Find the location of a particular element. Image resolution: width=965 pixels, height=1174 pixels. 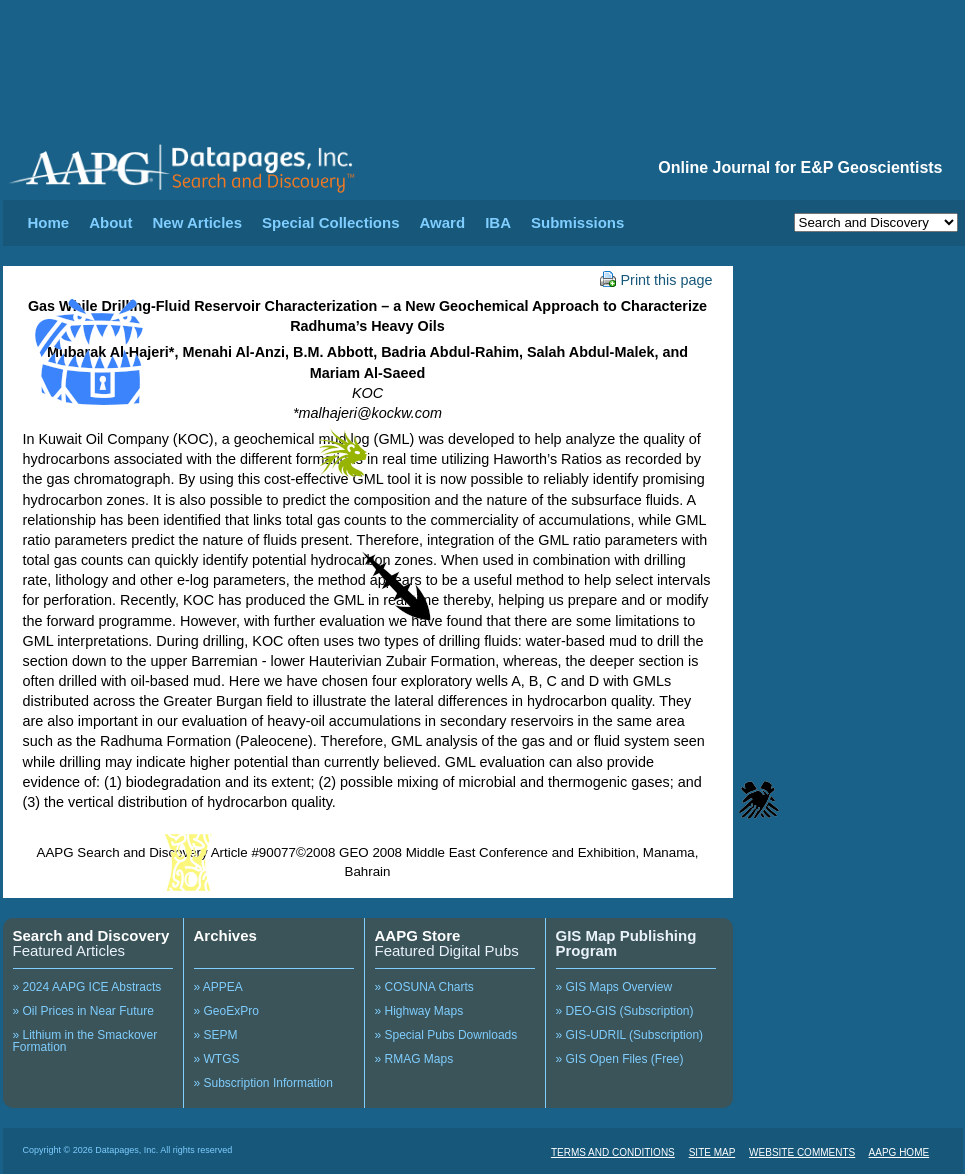

a trapped or dangerous treasure chest in a game is located at coordinates (89, 352).